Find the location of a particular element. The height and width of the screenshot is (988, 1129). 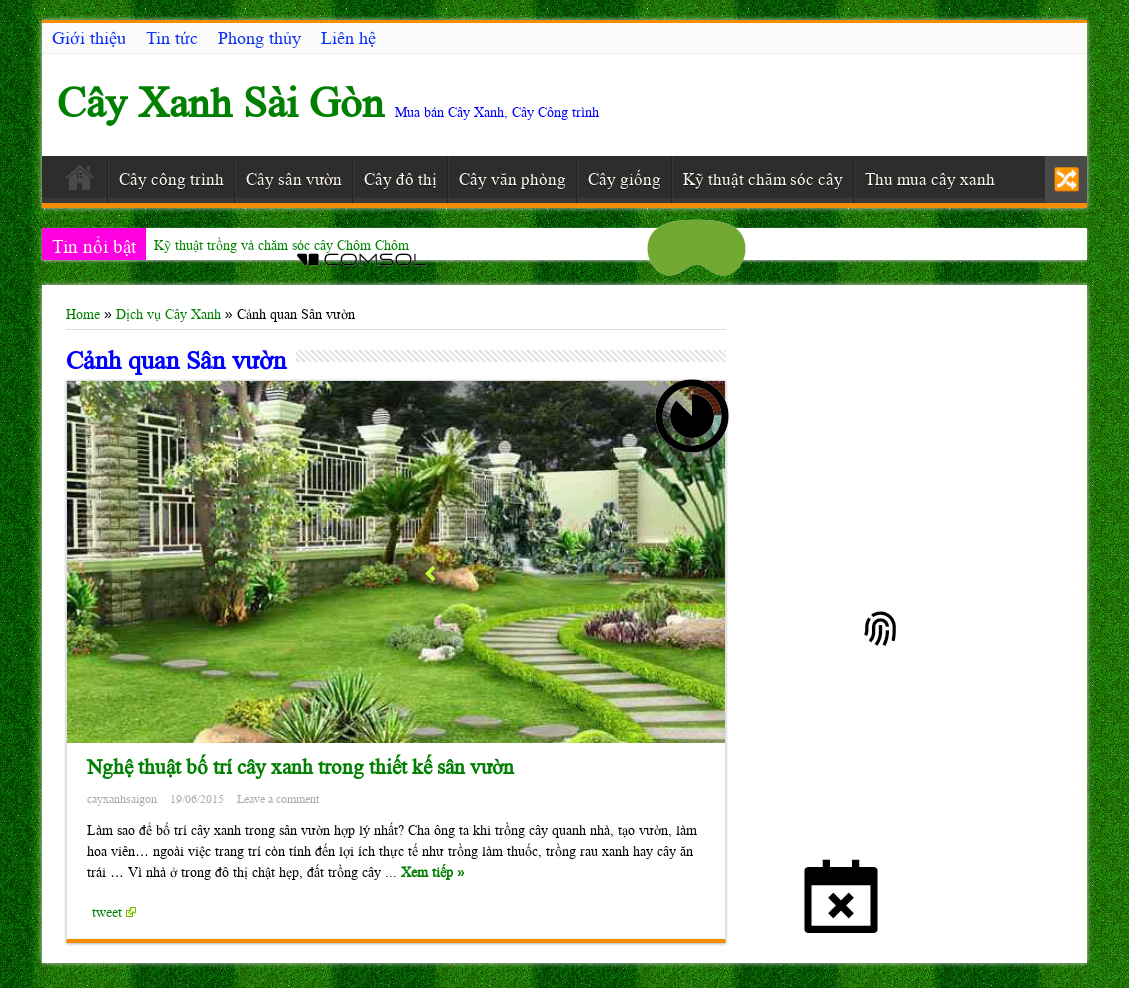

access virtual reality or immersive mode is located at coordinates (696, 246).